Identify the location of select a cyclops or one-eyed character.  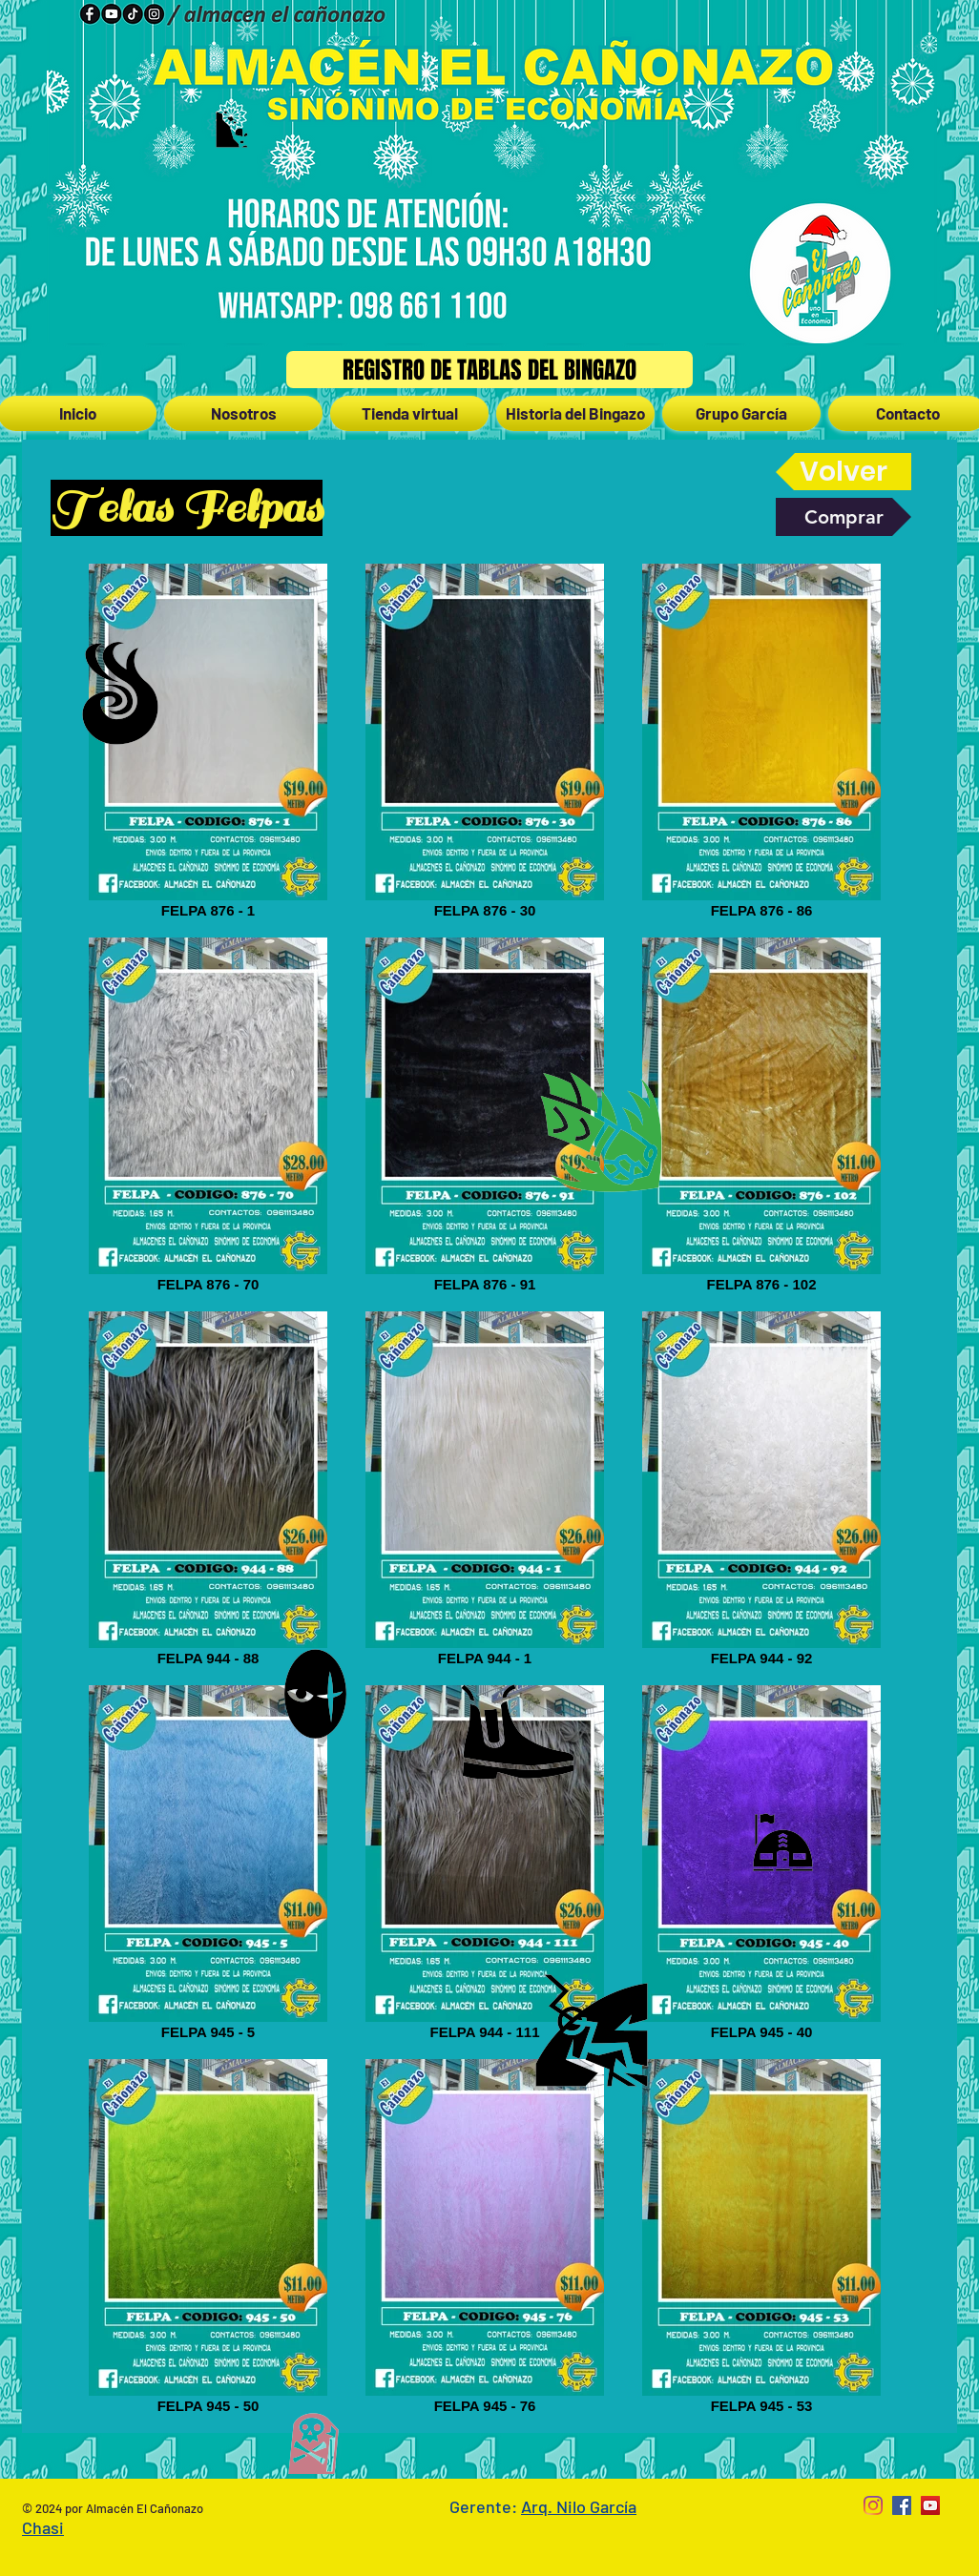
(315, 1693).